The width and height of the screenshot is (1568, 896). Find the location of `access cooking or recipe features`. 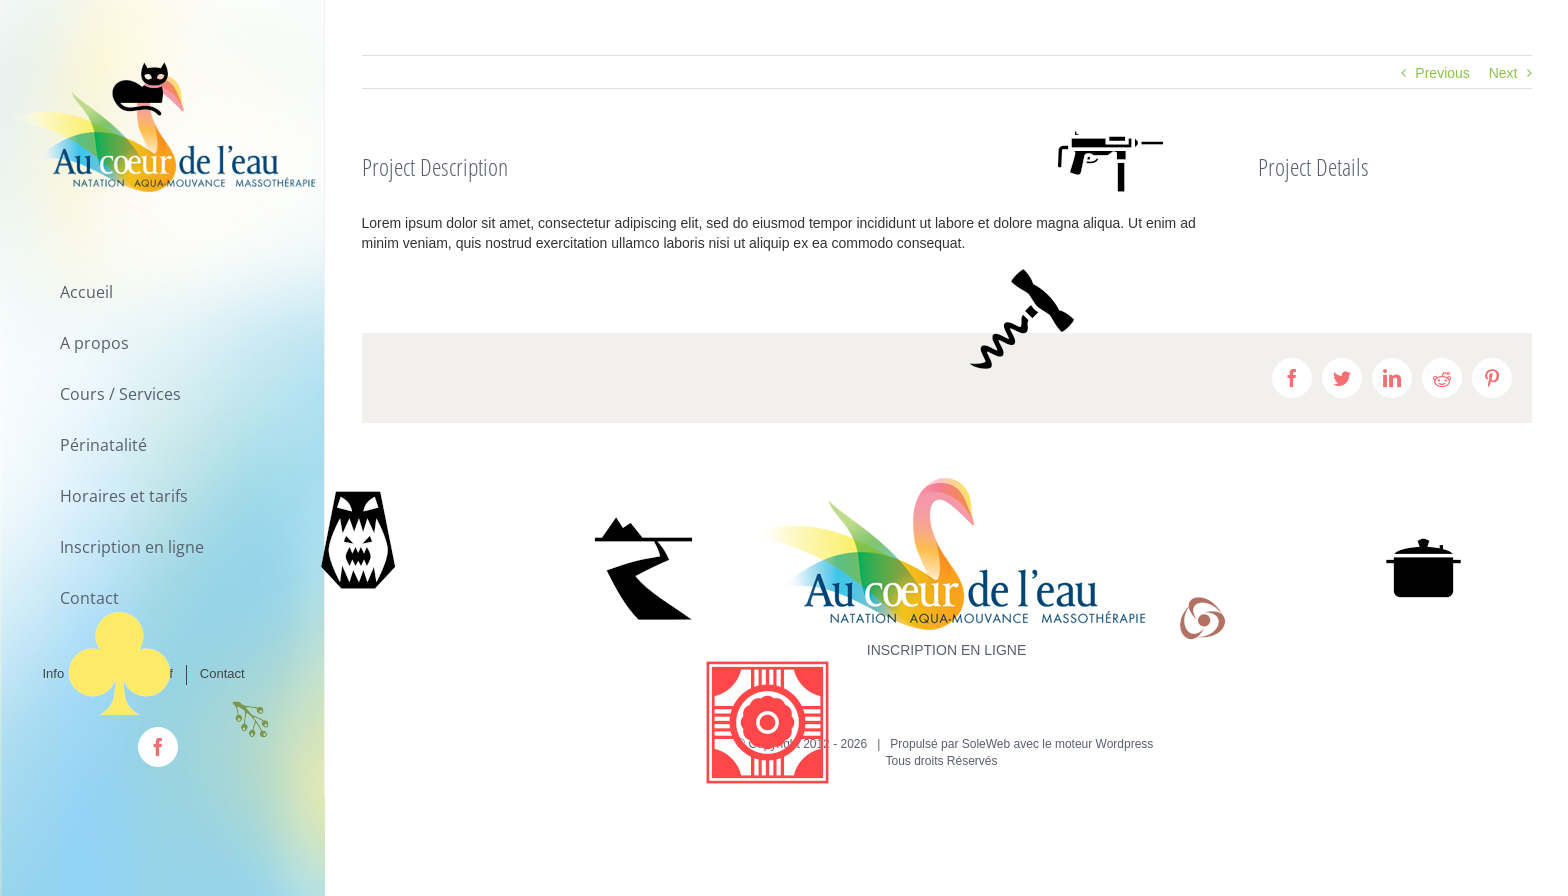

access cooking or recipe features is located at coordinates (1423, 567).